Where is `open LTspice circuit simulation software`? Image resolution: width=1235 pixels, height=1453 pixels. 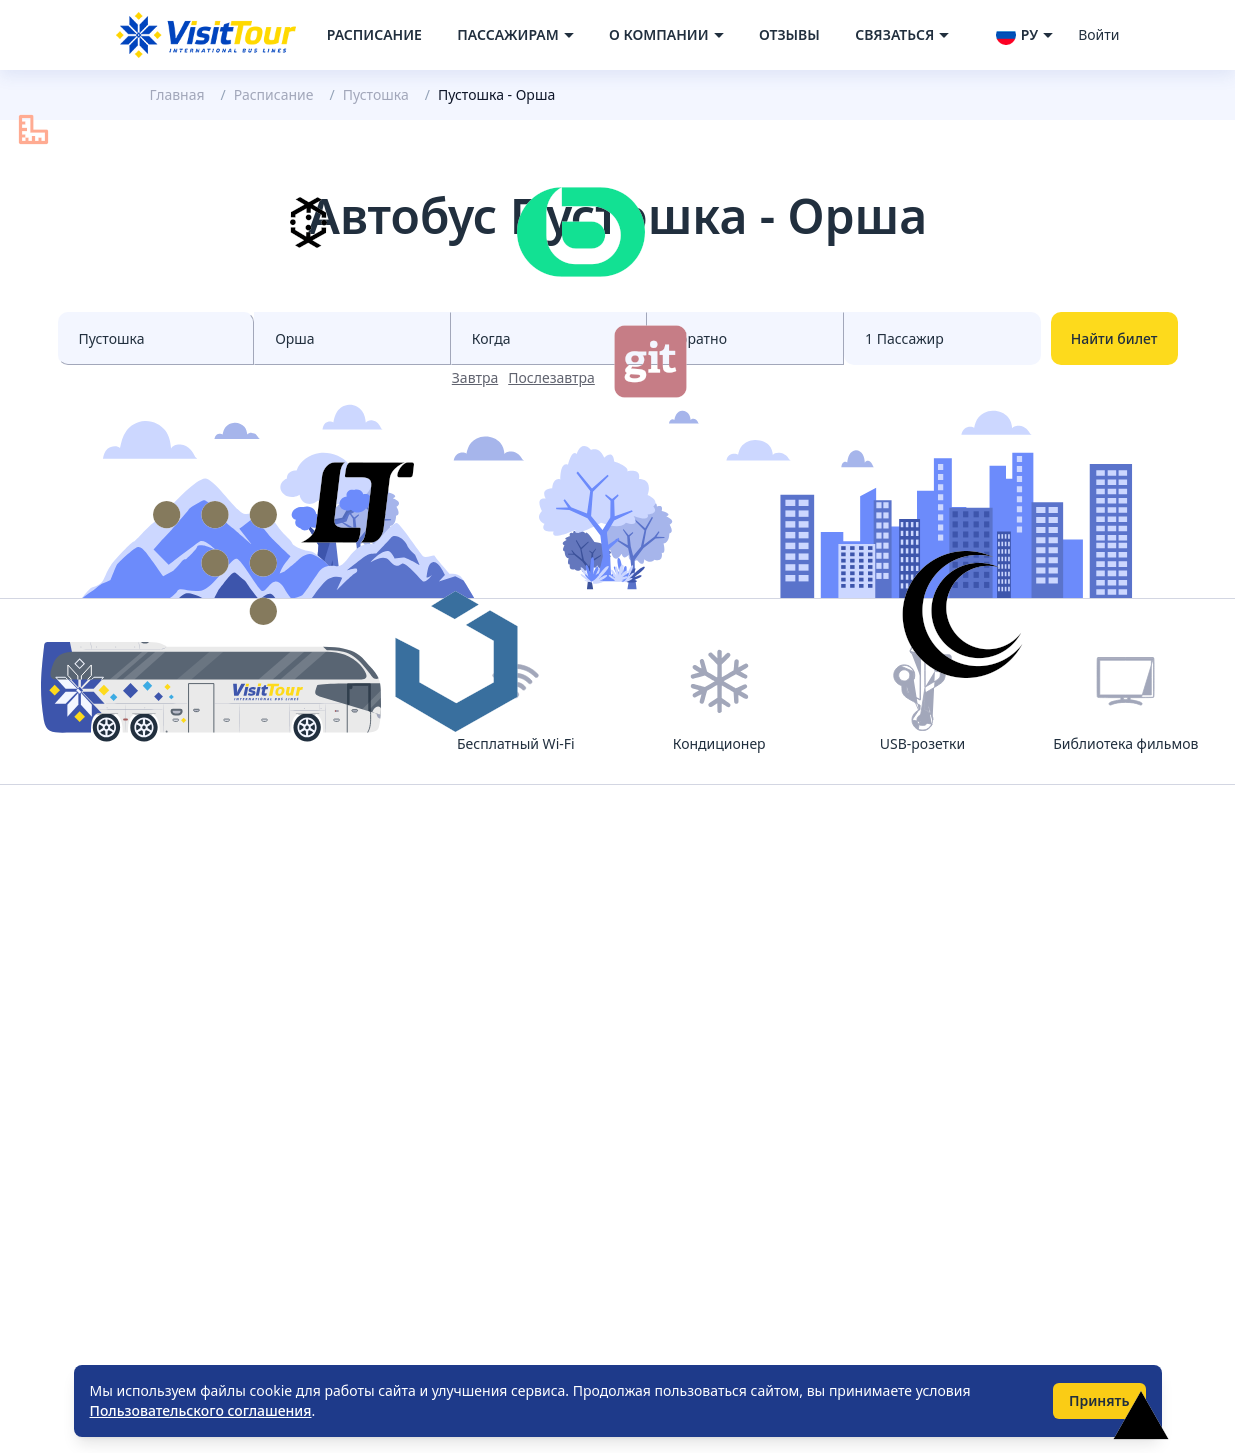
open LTspice circuit simulation software is located at coordinates (357, 502).